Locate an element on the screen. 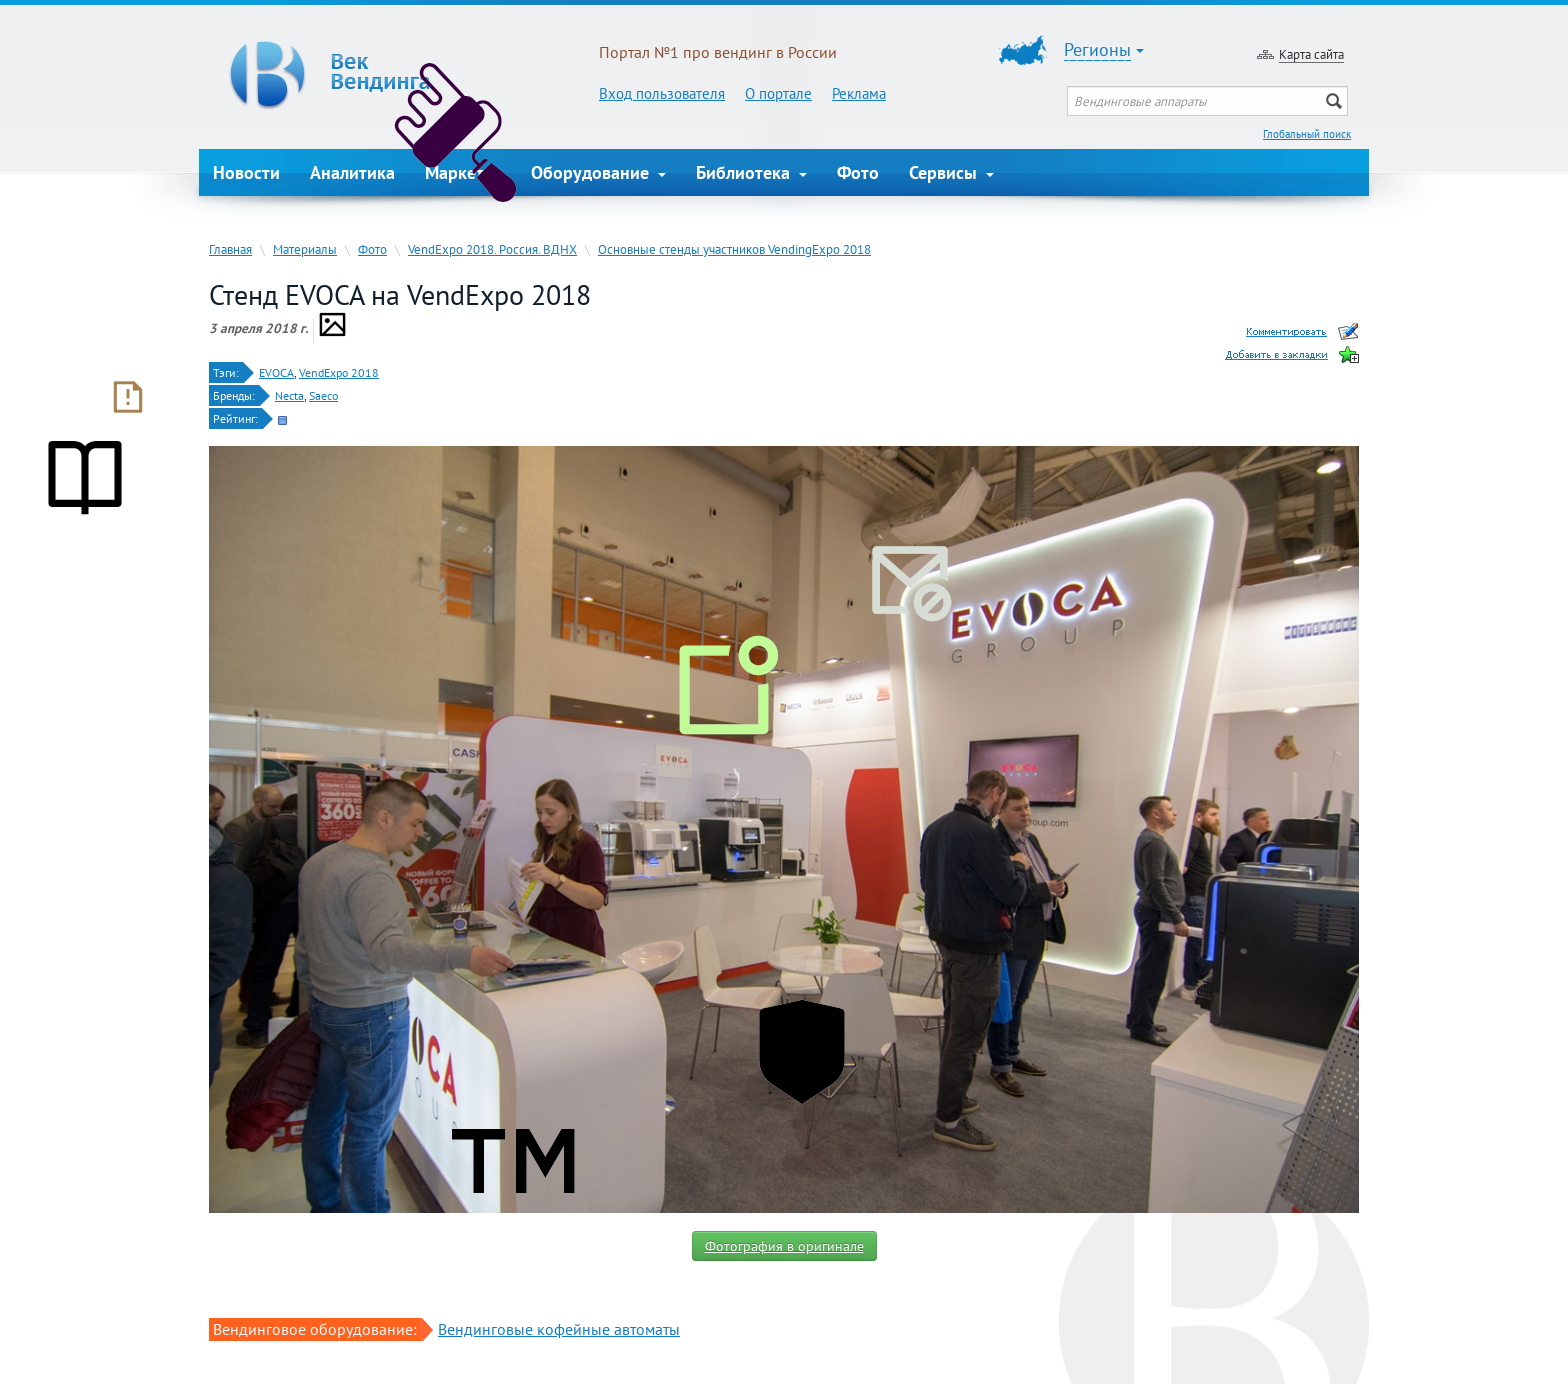 The height and width of the screenshot is (1384, 1568). indicates a file with an error or issue is located at coordinates (128, 397).